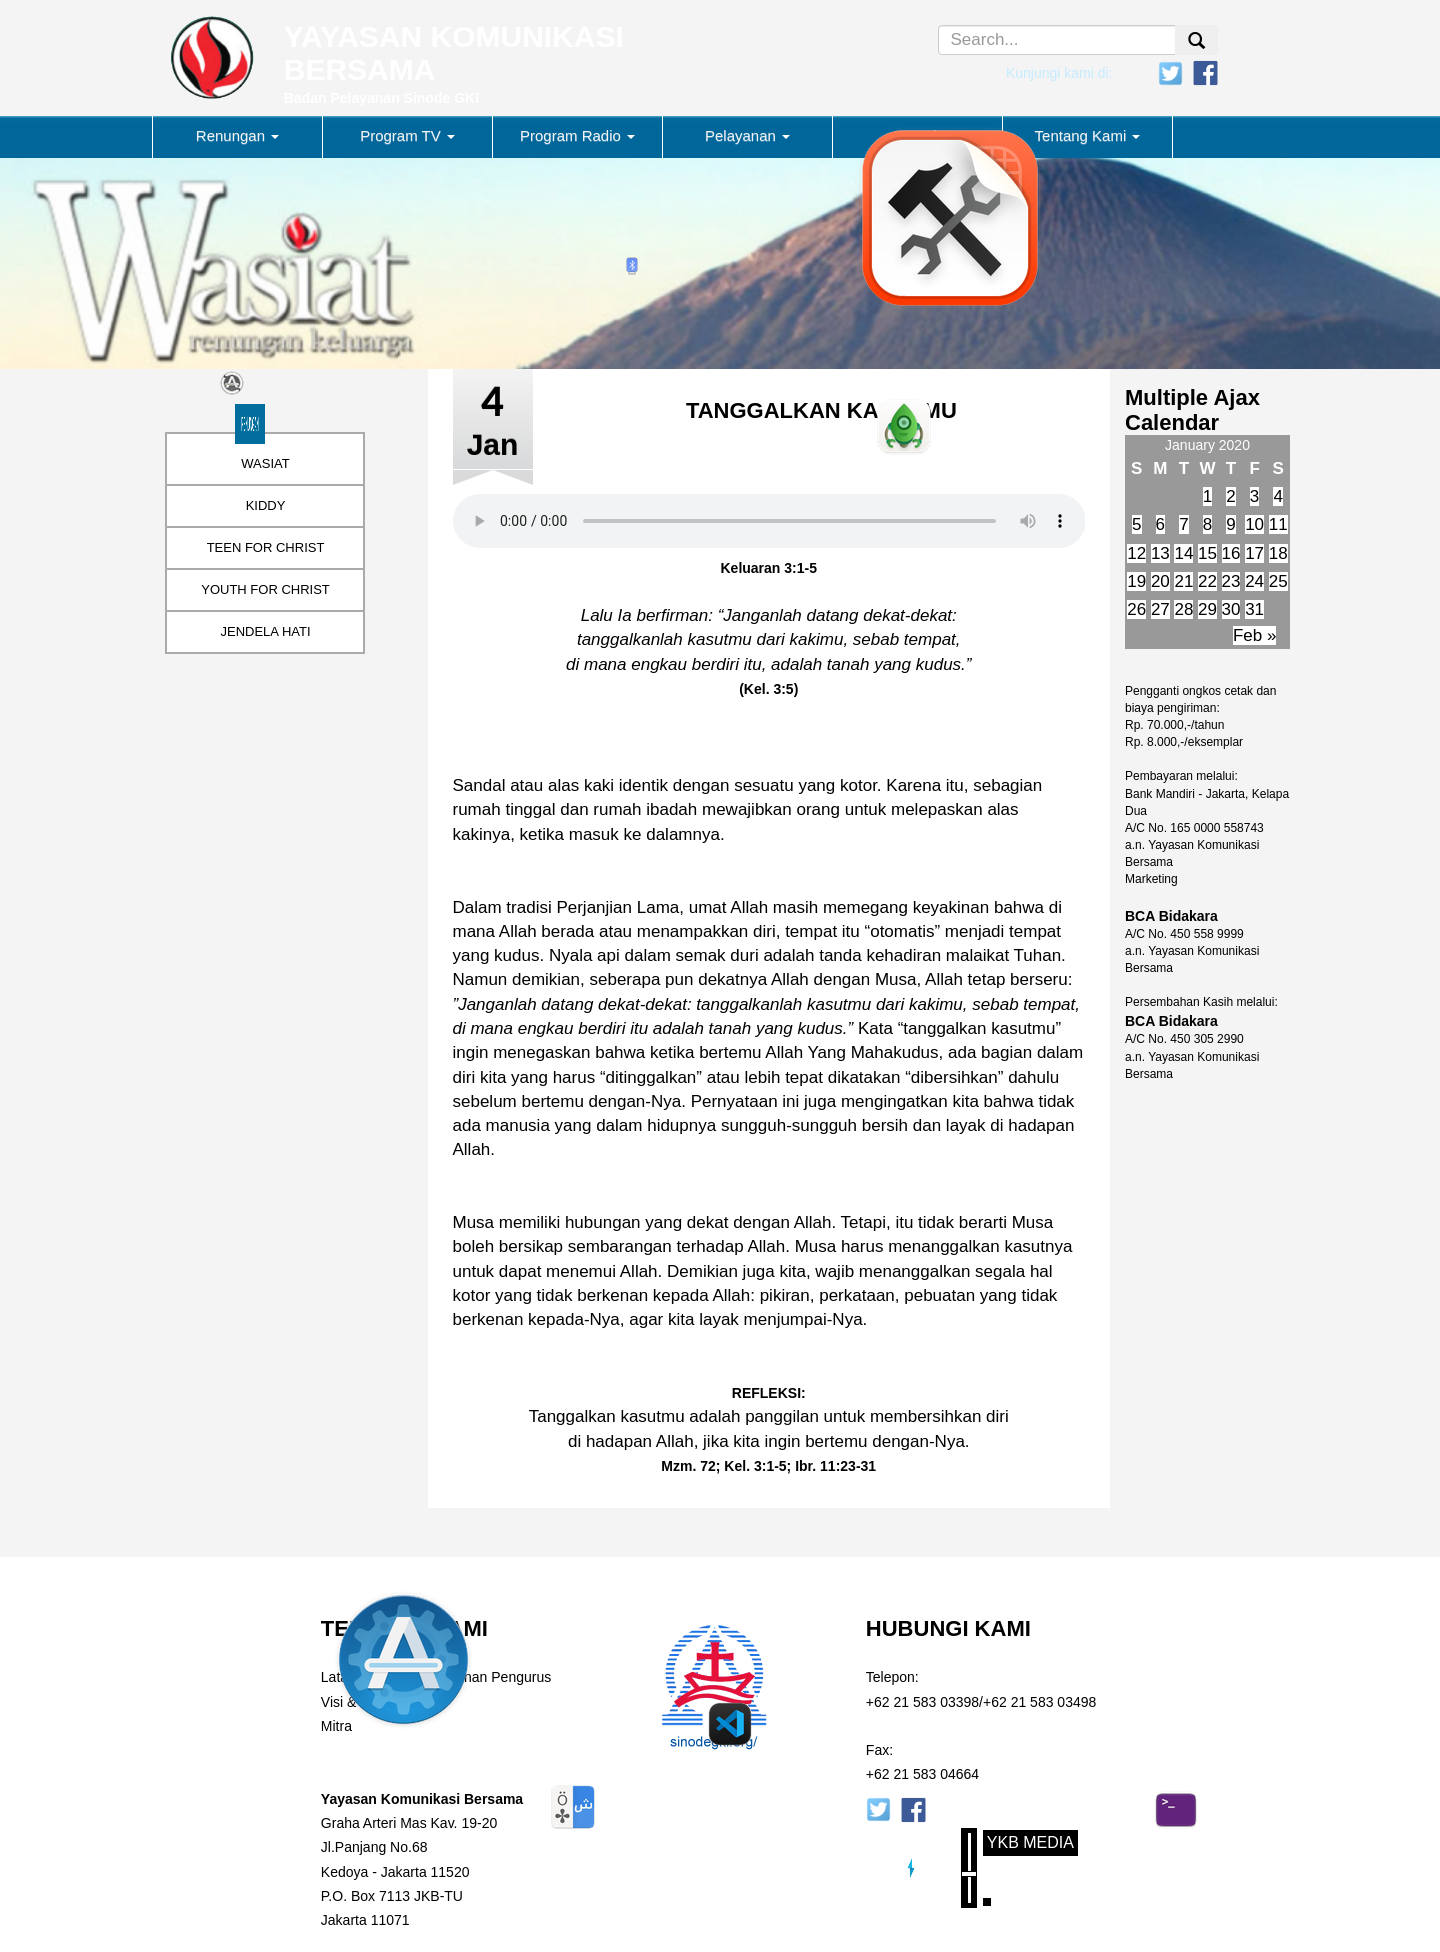 Image resolution: width=1440 pixels, height=1952 pixels. Describe the element at coordinates (232, 383) in the screenshot. I see `open the software update manager` at that location.